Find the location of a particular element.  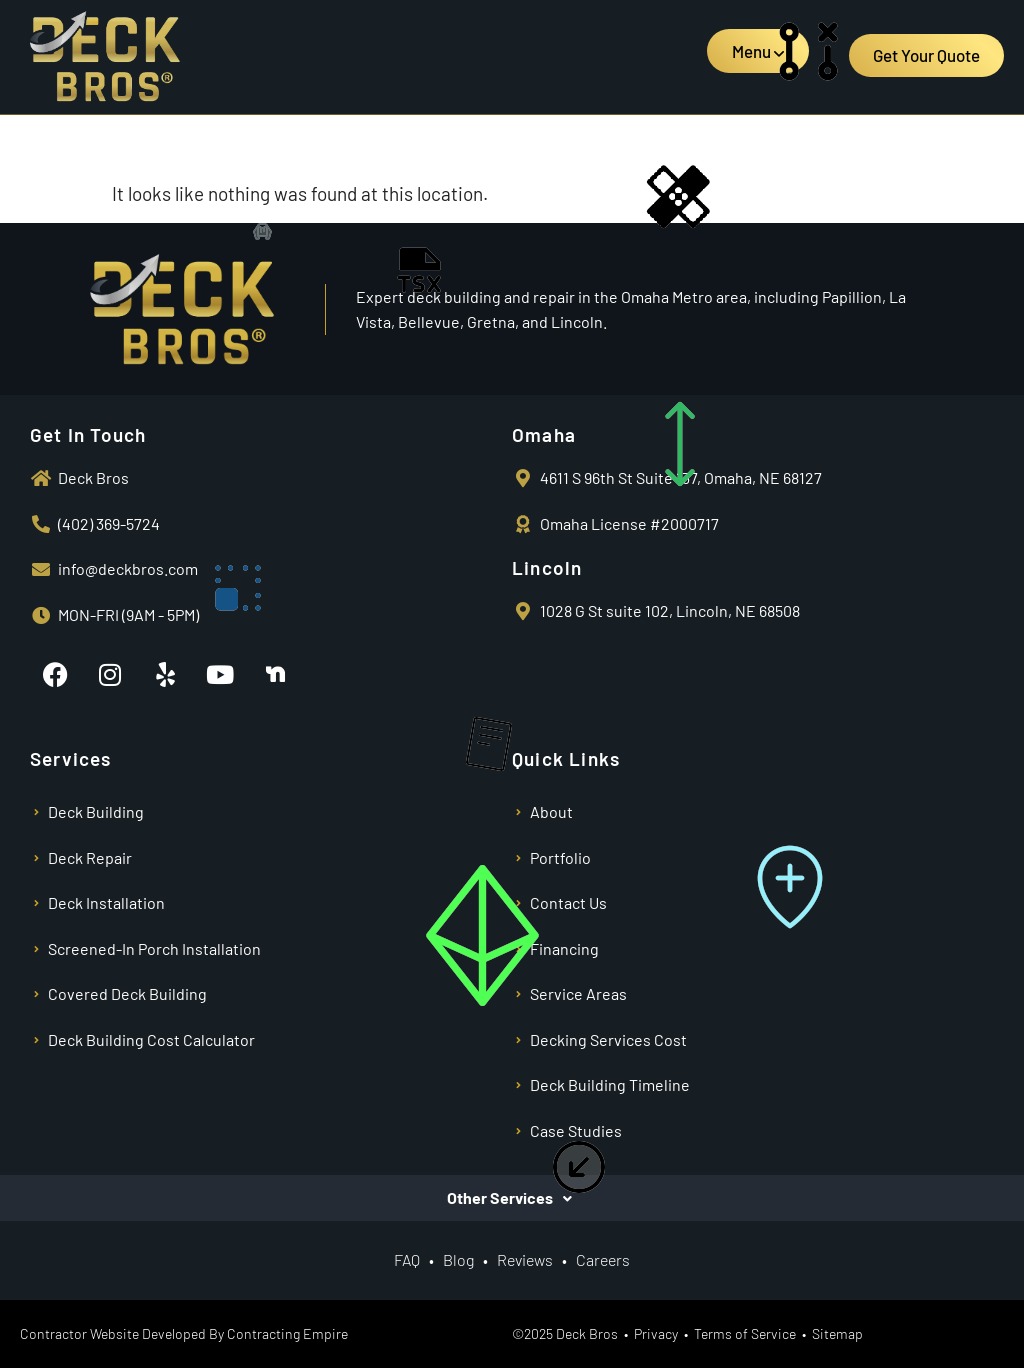

view ethereum wallet or balance is located at coordinates (482, 935).